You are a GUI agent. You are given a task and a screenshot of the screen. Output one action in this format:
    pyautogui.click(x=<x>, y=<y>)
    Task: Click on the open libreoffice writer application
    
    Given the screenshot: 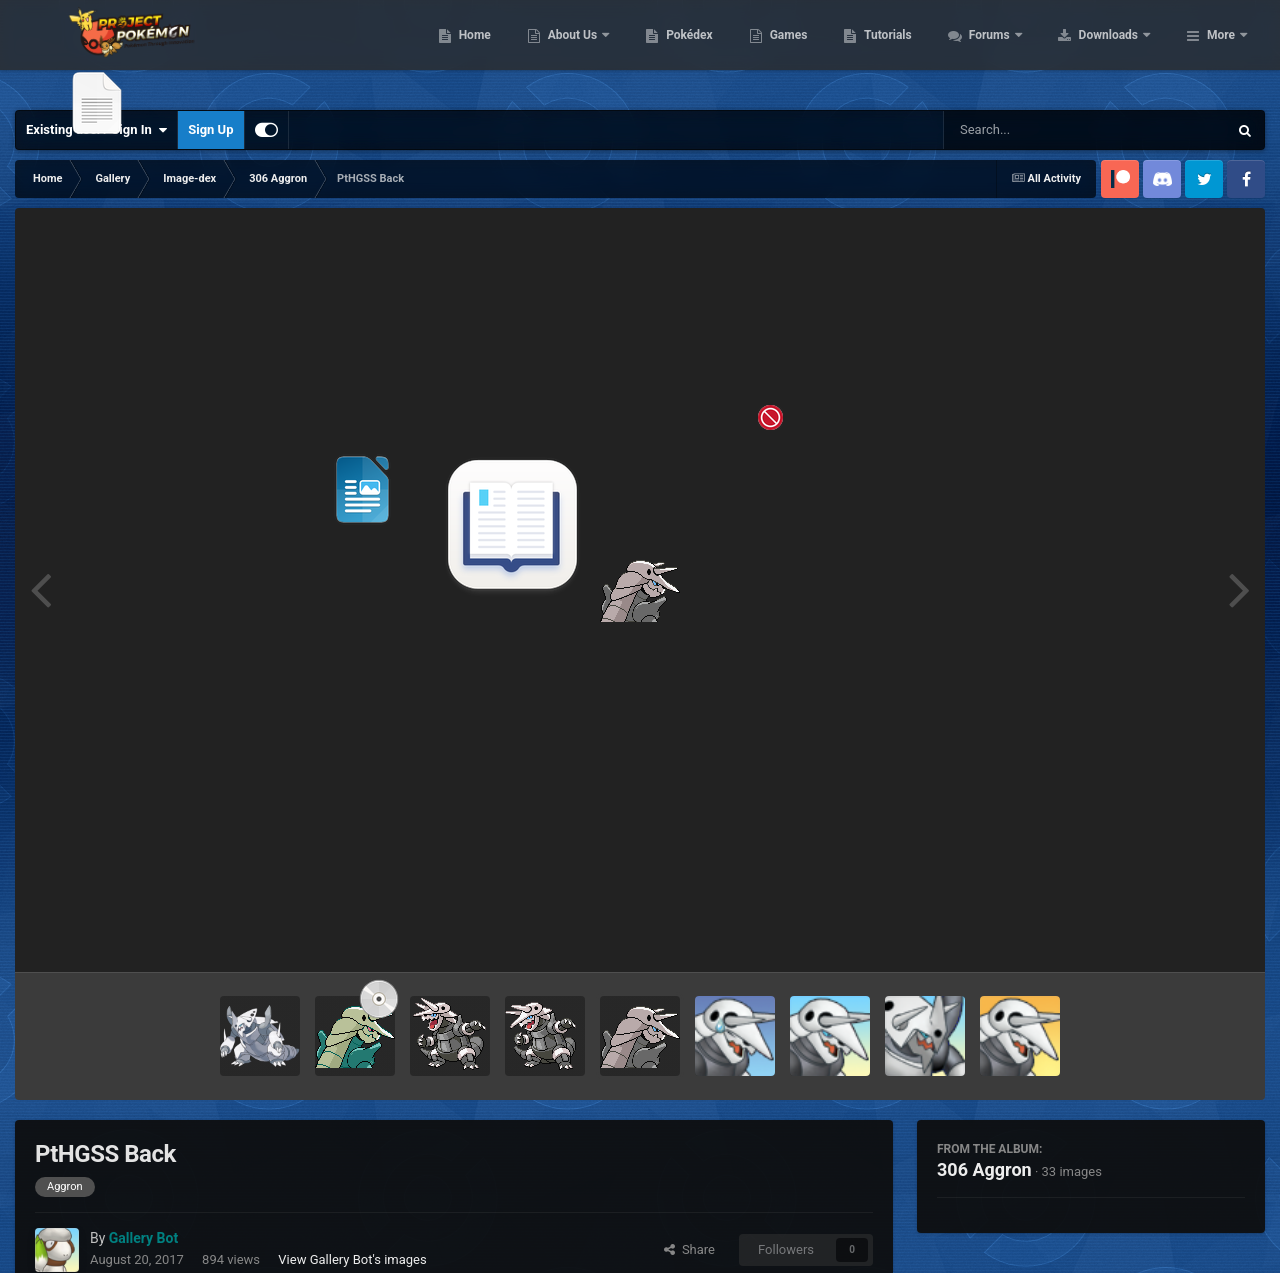 What is the action you would take?
    pyautogui.click(x=362, y=489)
    